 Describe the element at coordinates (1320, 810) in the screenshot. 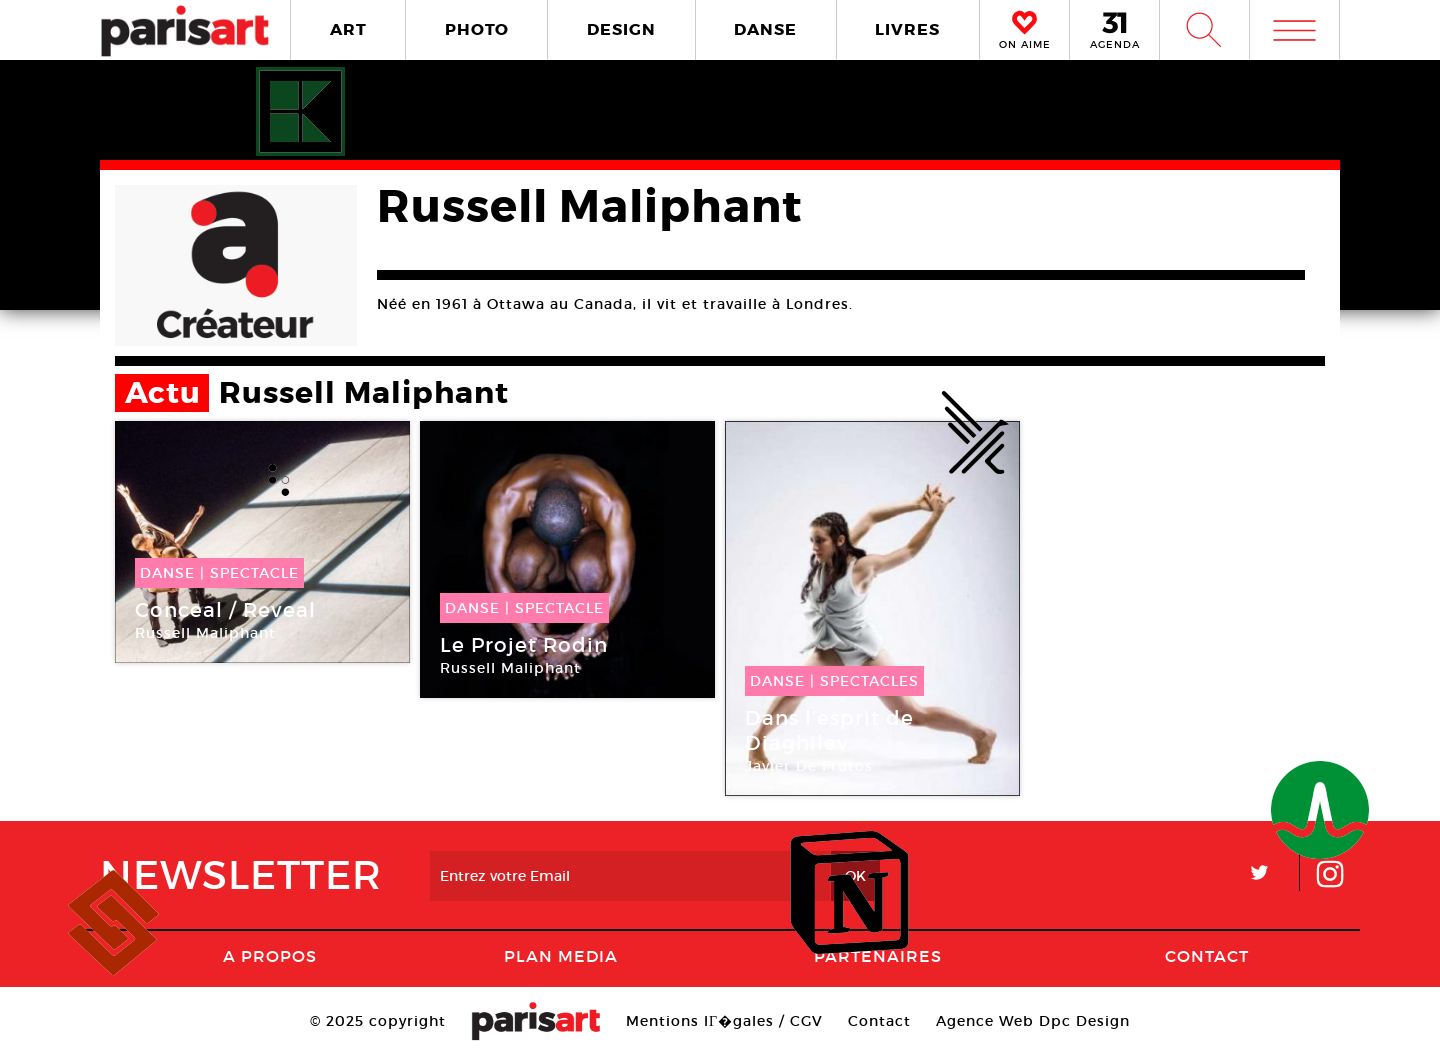

I see `broadcom company logo` at that location.